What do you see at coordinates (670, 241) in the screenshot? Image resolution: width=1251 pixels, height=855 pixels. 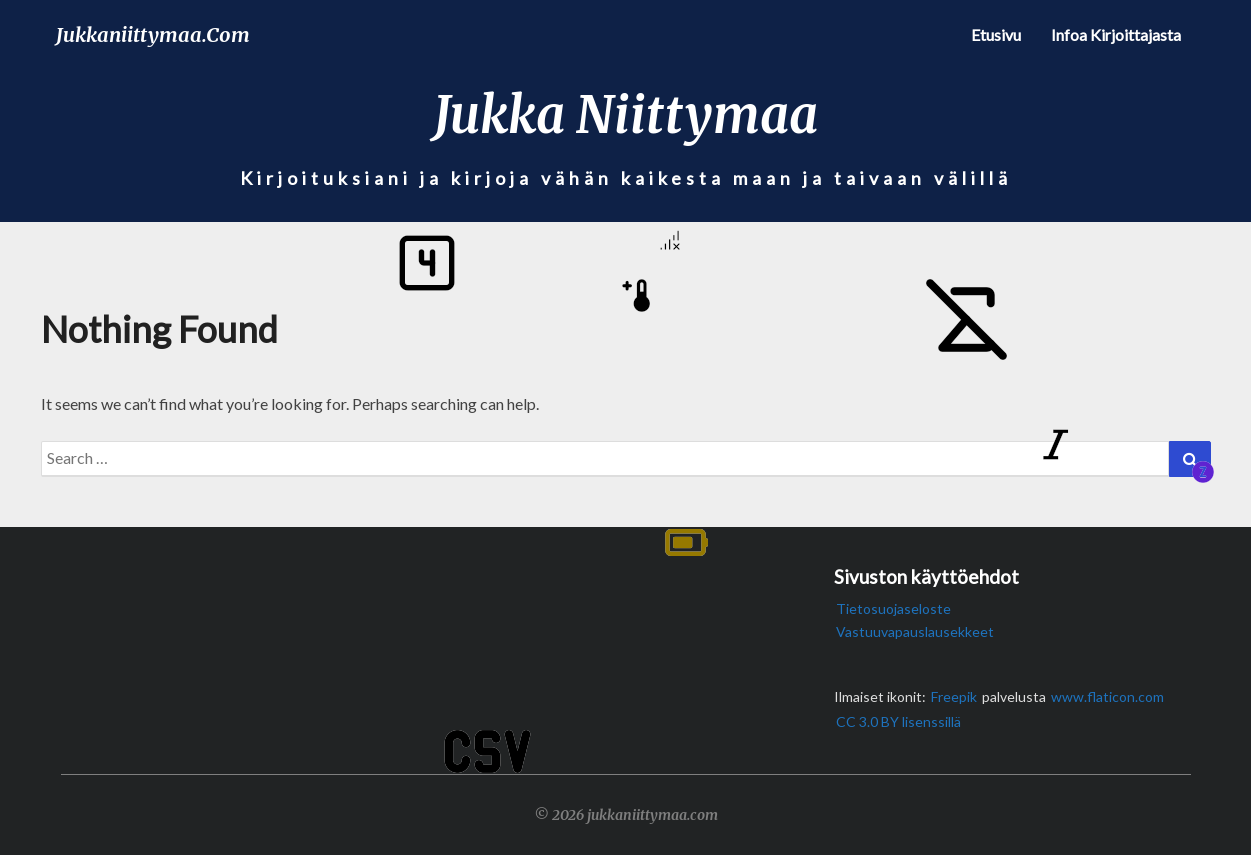 I see `no cellular signal available` at bounding box center [670, 241].